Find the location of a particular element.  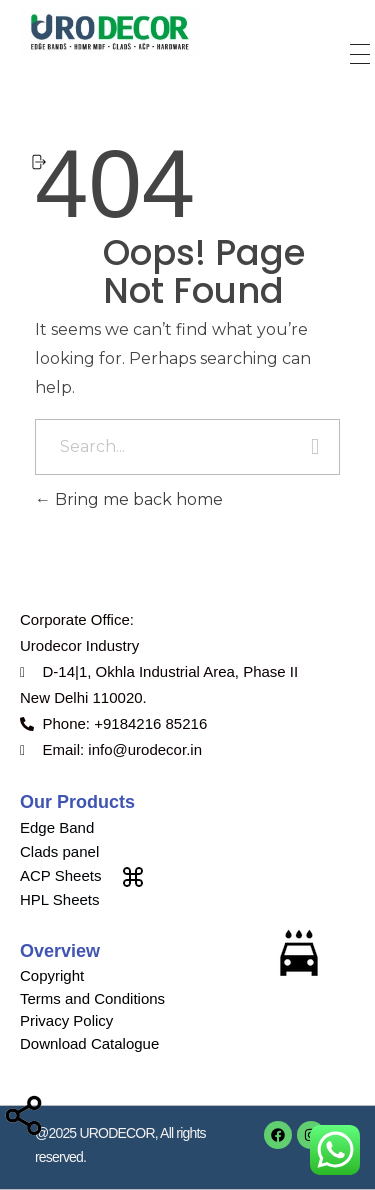

log out of your account is located at coordinates (38, 162).